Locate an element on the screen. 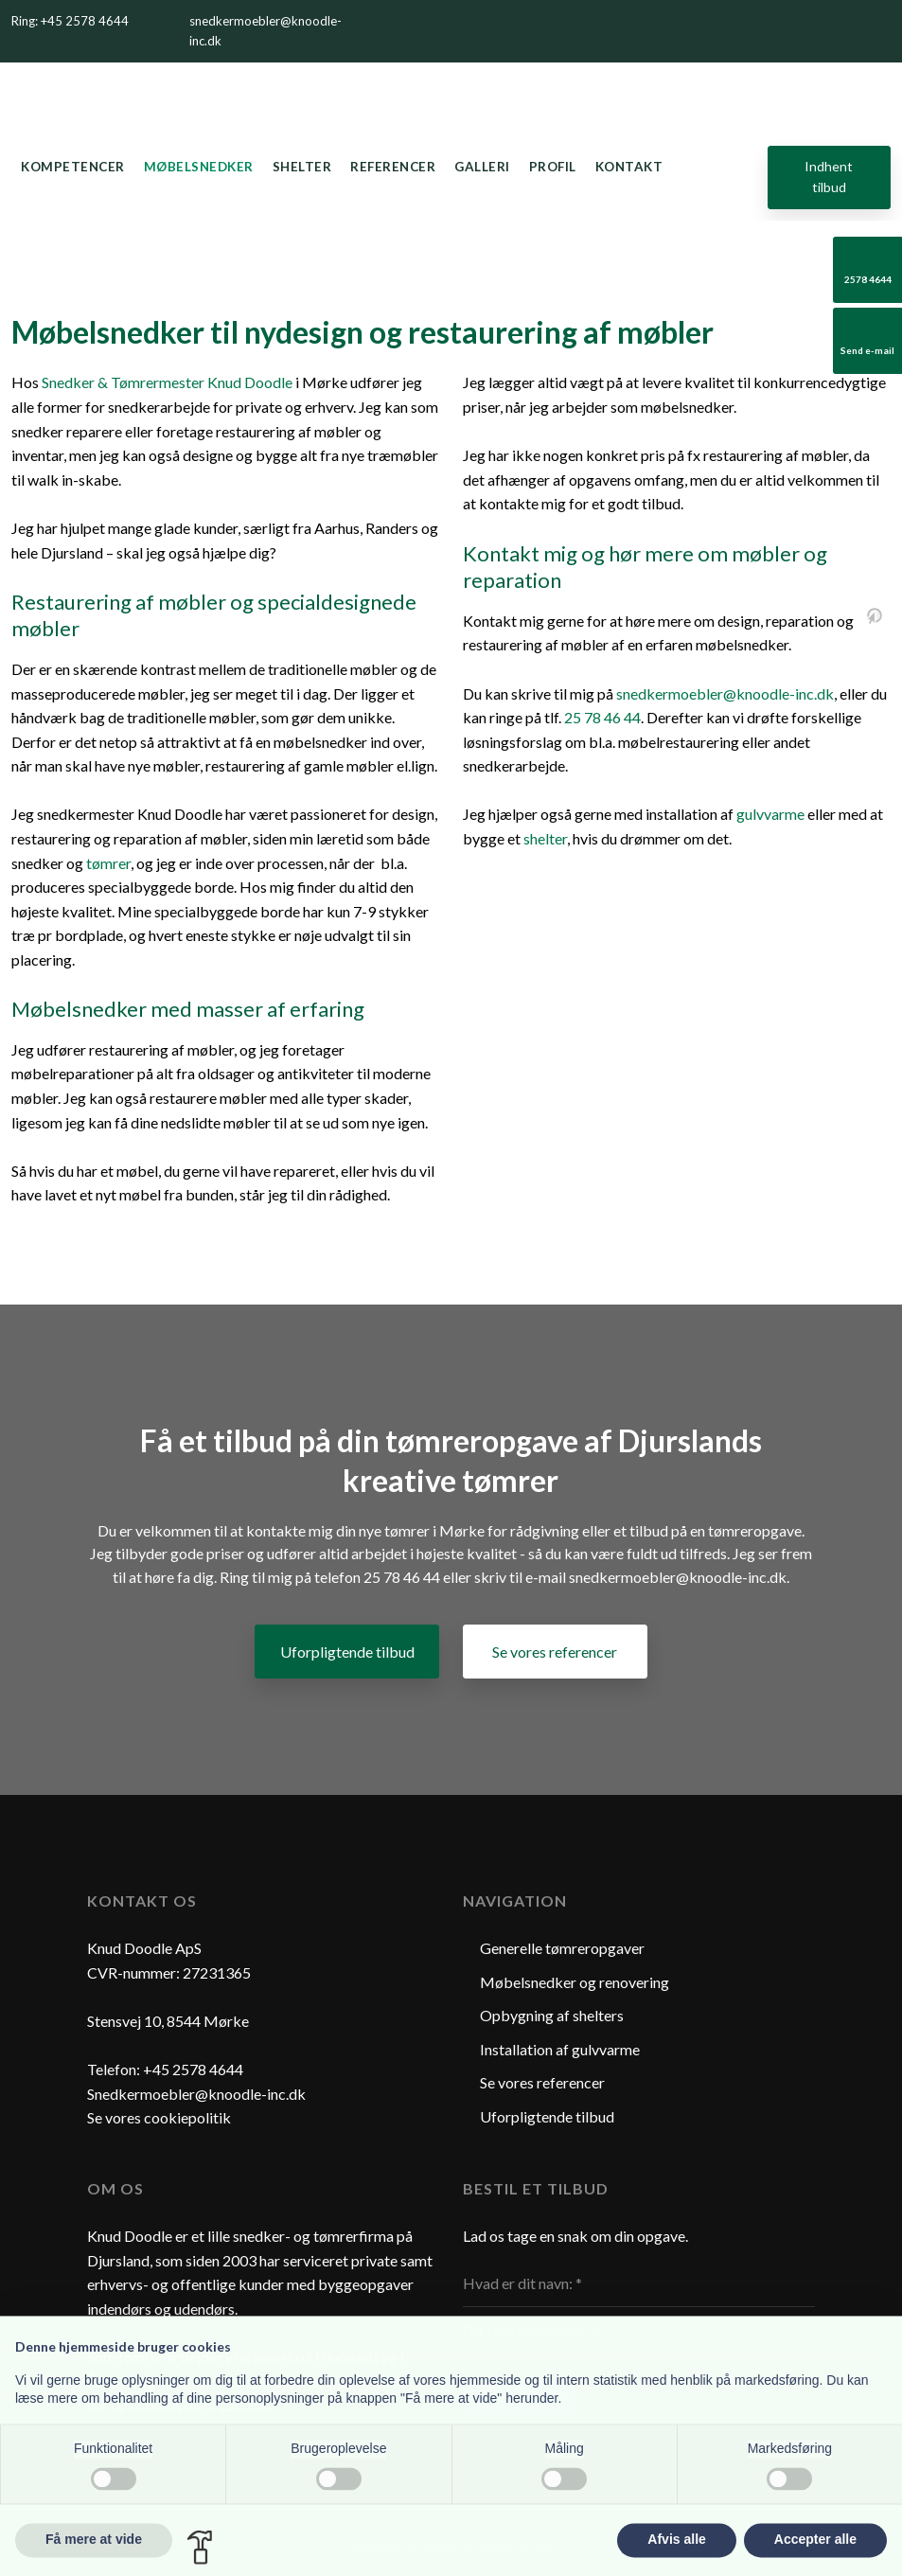  access developer tools is located at coordinates (201, 2549).